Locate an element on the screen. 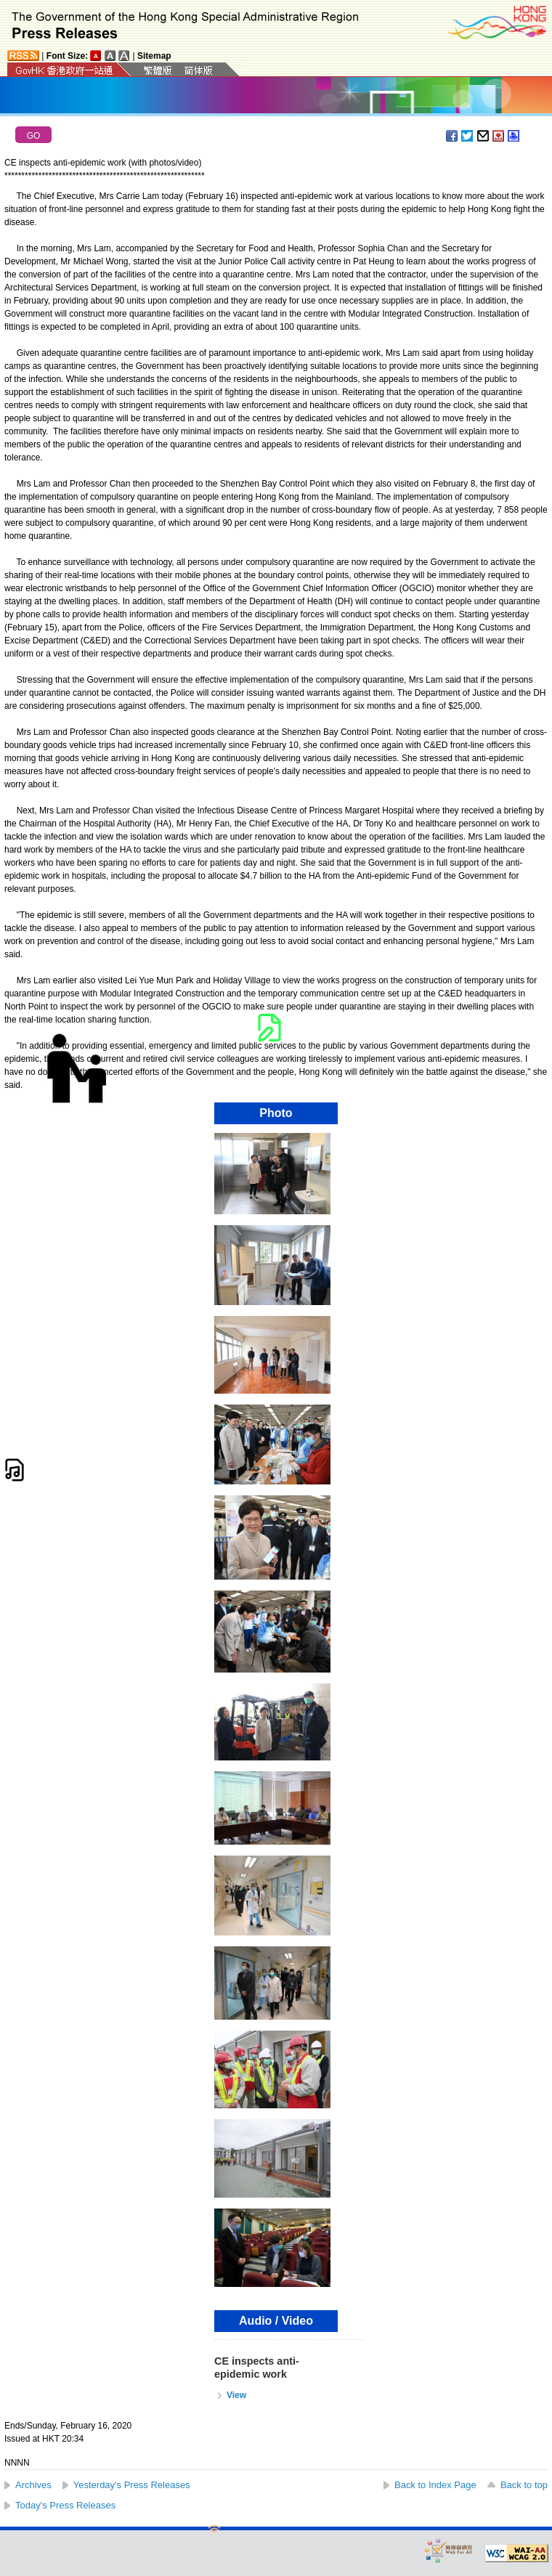 The height and width of the screenshot is (2576, 552). parental supervision required is located at coordinates (78, 1068).